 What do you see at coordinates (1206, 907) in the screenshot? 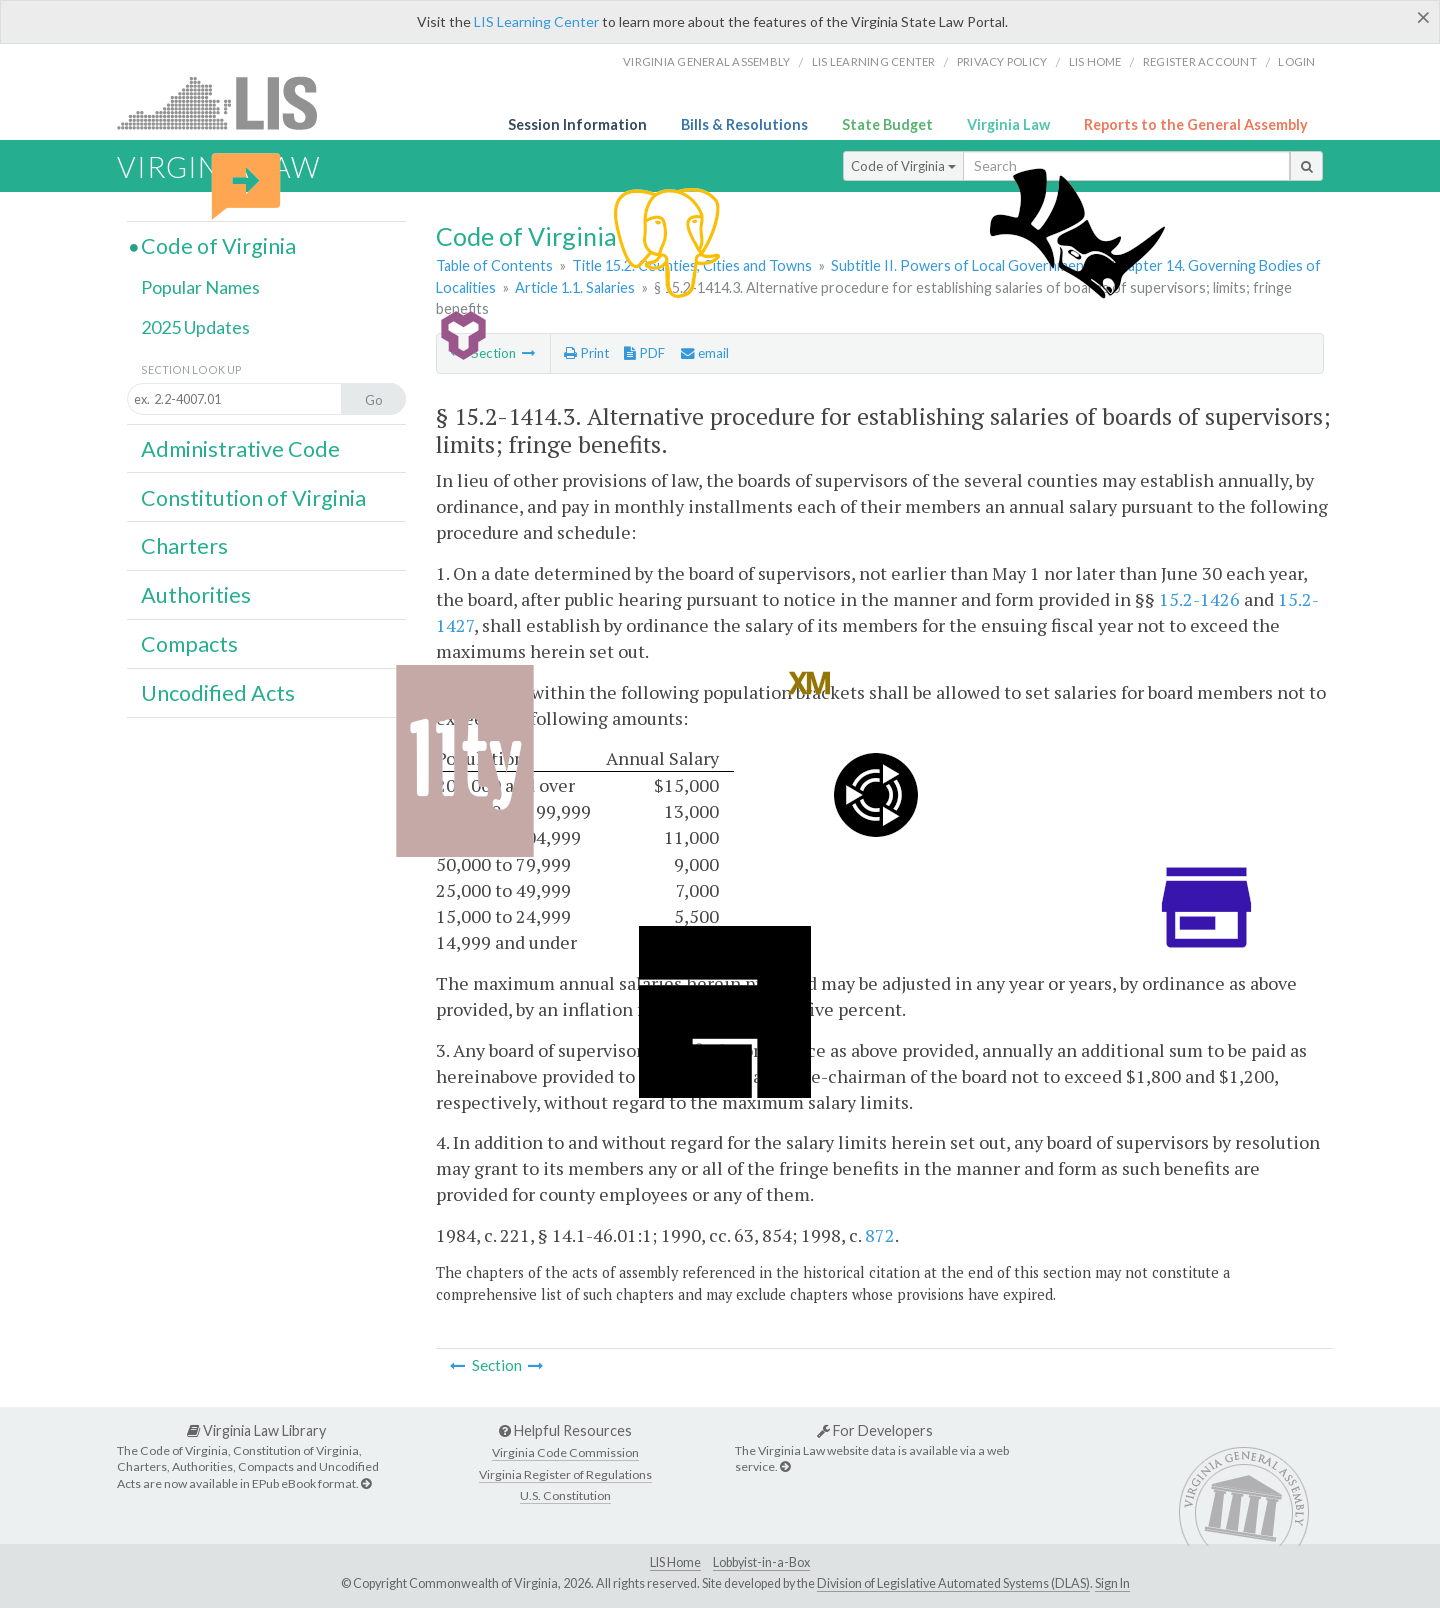
I see `access the store or shop section` at bounding box center [1206, 907].